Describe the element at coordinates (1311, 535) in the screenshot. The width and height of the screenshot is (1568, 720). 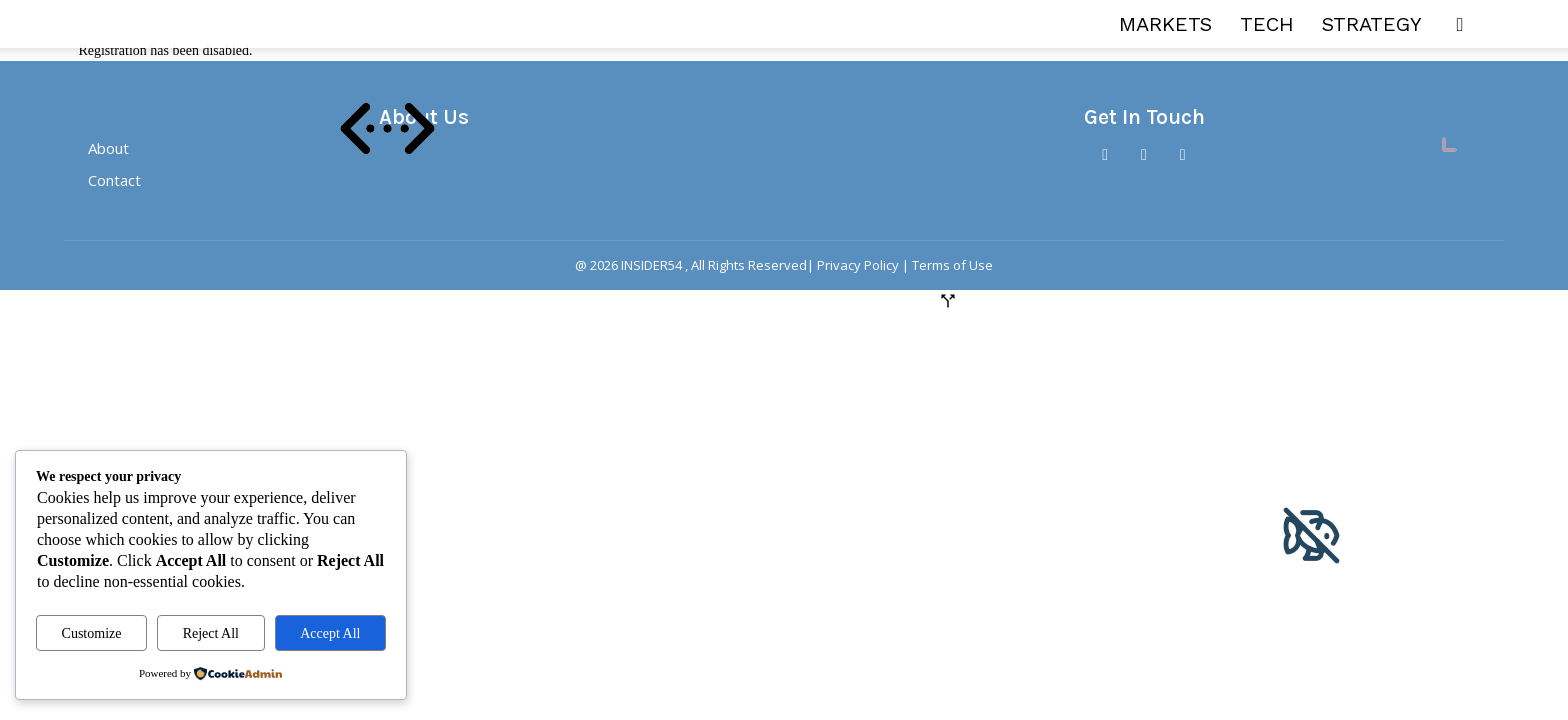
I see `indicates no fishing allowed` at that location.